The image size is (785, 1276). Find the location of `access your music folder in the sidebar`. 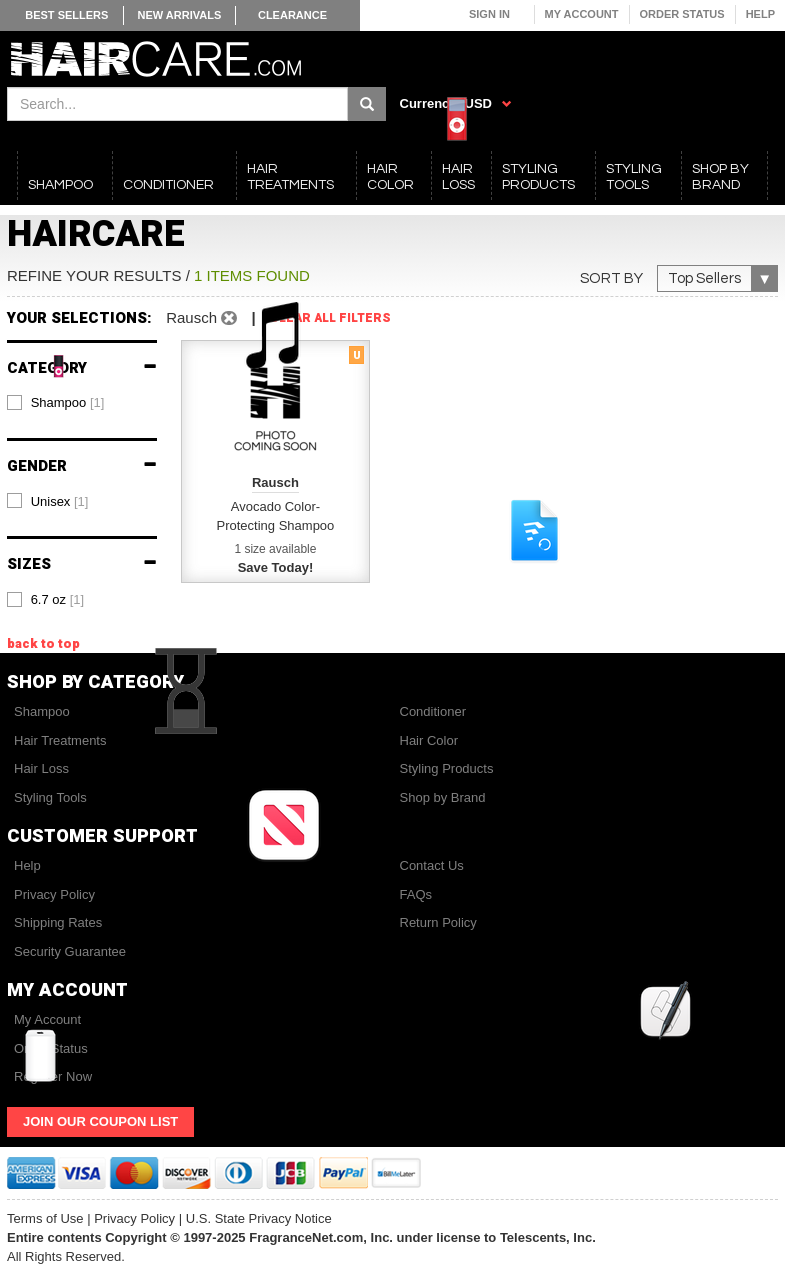

access your music folder in the sidebar is located at coordinates (274, 335).